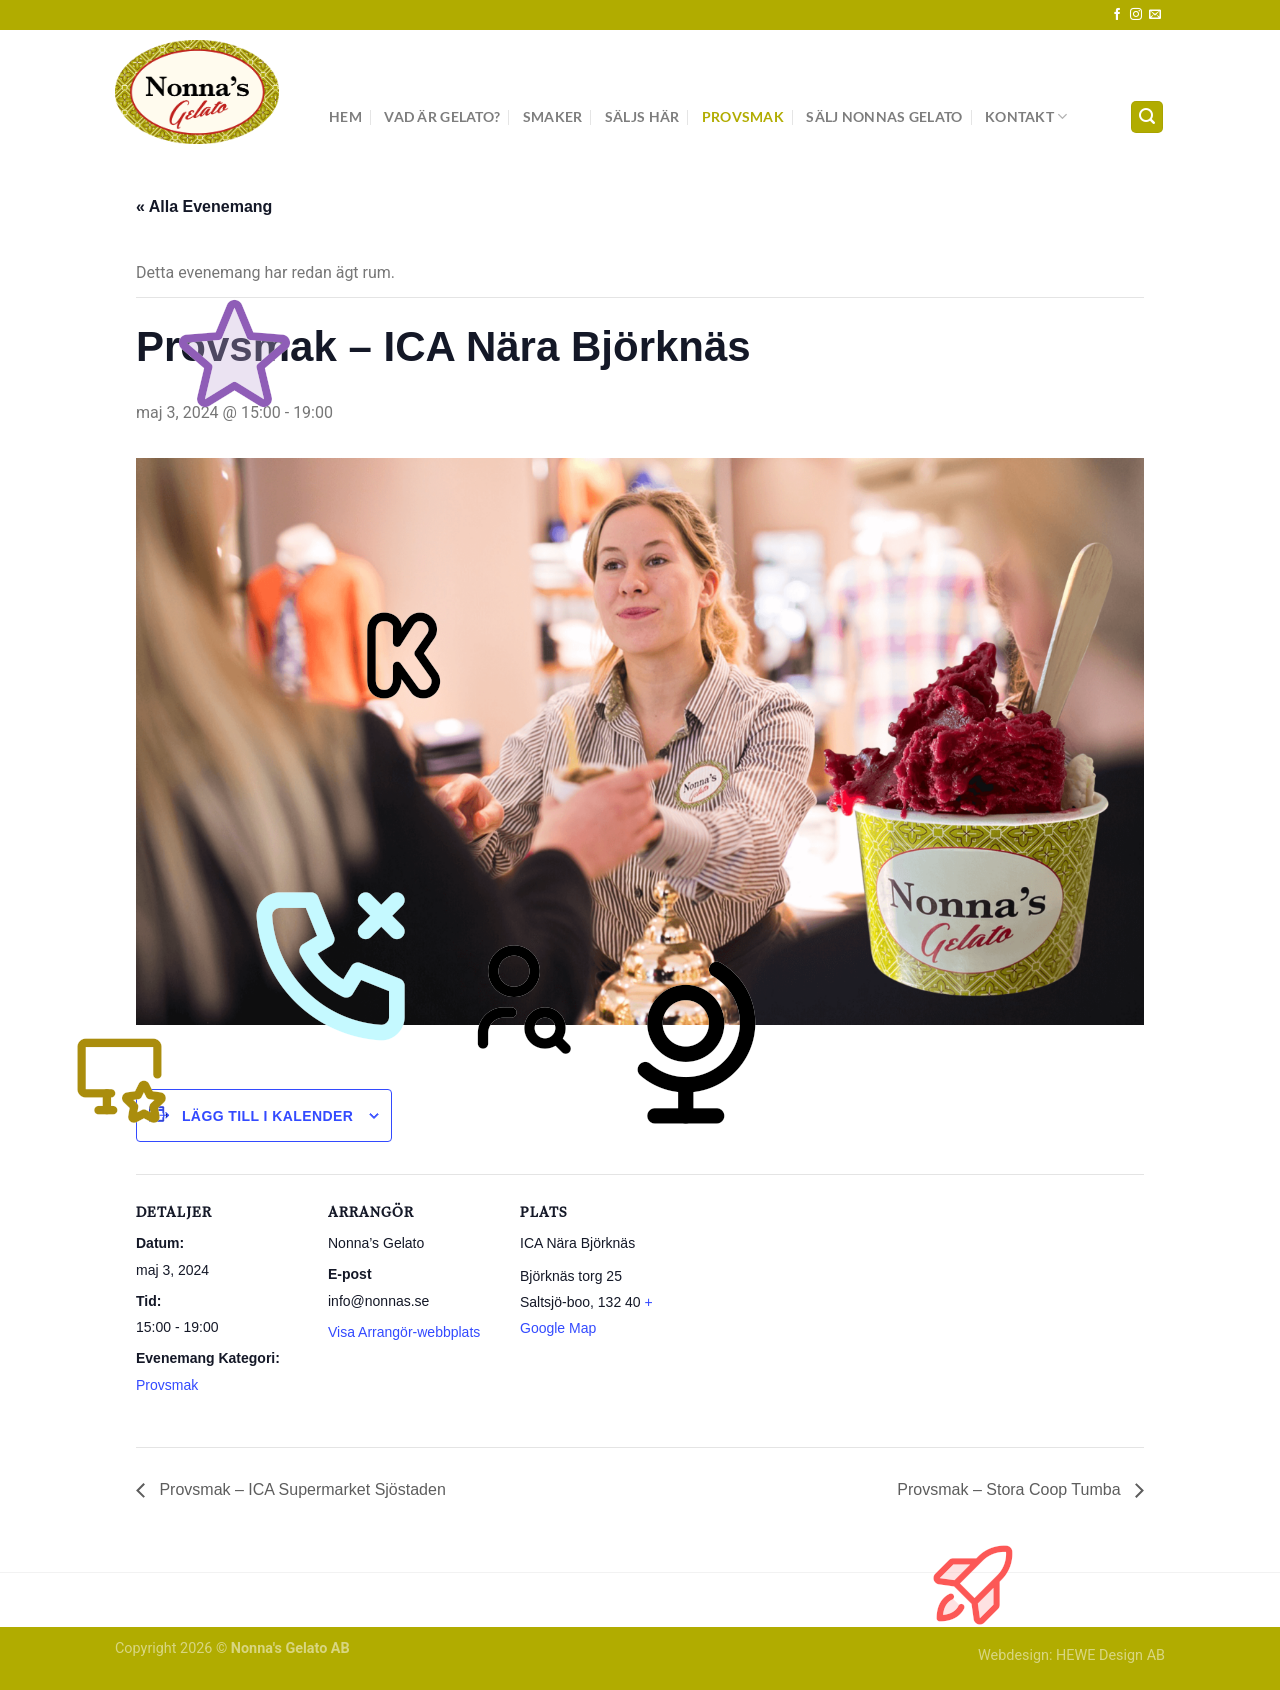 The image size is (1280, 1690). What do you see at coordinates (693, 1046) in the screenshot?
I see `access global or international settings` at bounding box center [693, 1046].